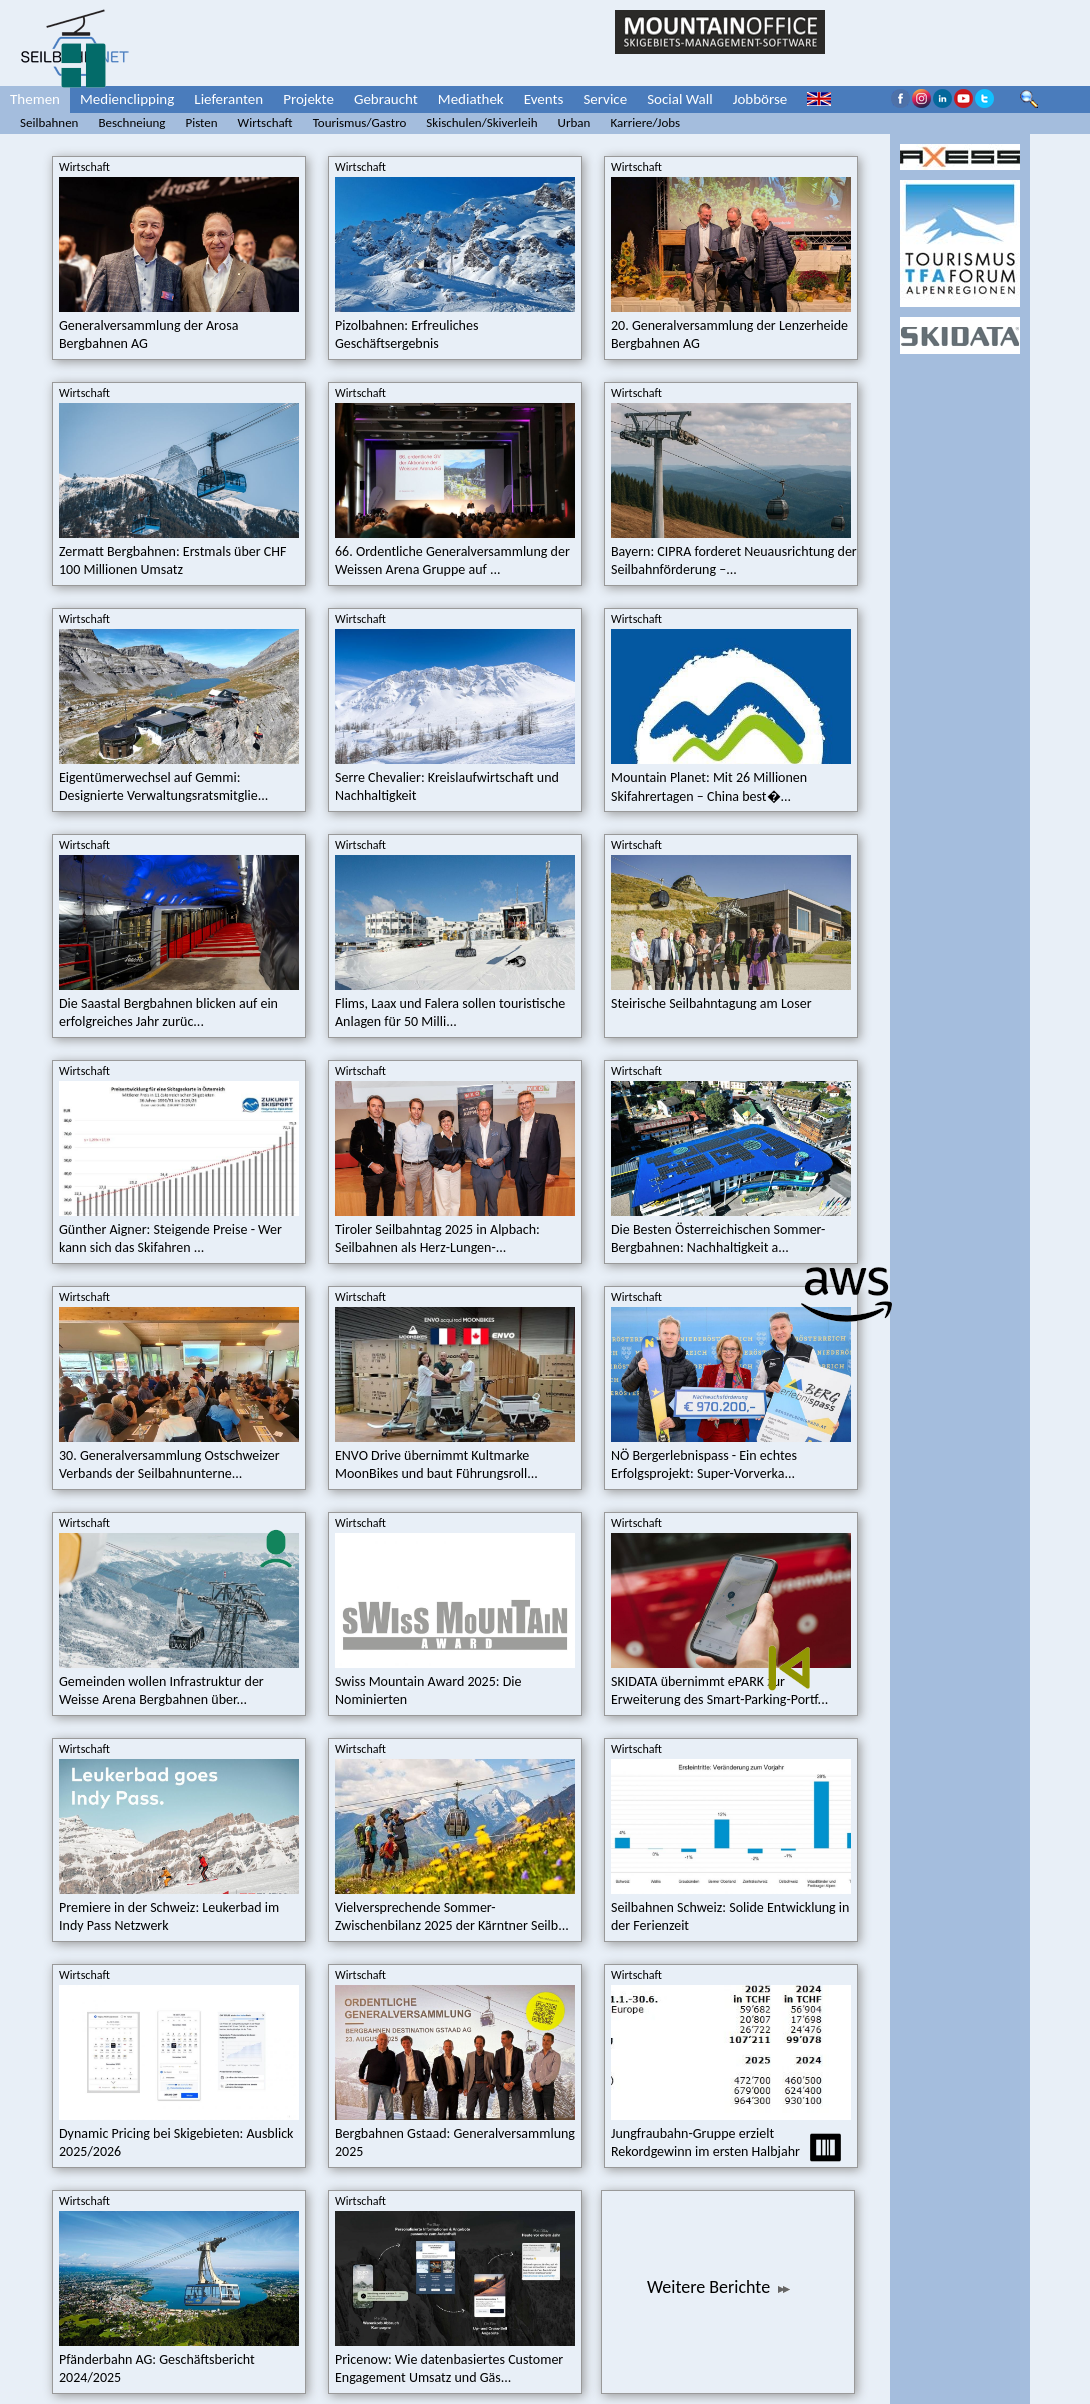 This screenshot has height=2404, width=1090. Describe the element at coordinates (276, 1549) in the screenshot. I see `view your profile` at that location.